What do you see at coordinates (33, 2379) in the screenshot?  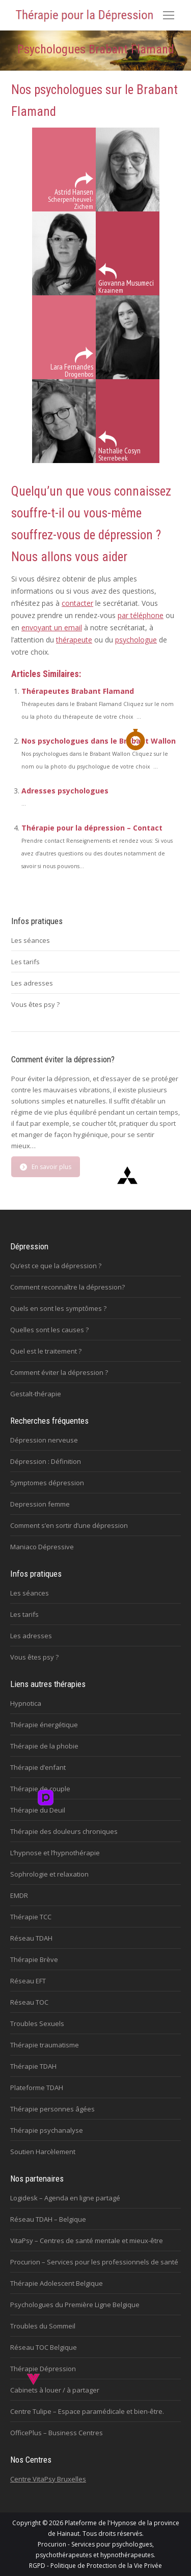 I see `vue.js framework logo` at bounding box center [33, 2379].